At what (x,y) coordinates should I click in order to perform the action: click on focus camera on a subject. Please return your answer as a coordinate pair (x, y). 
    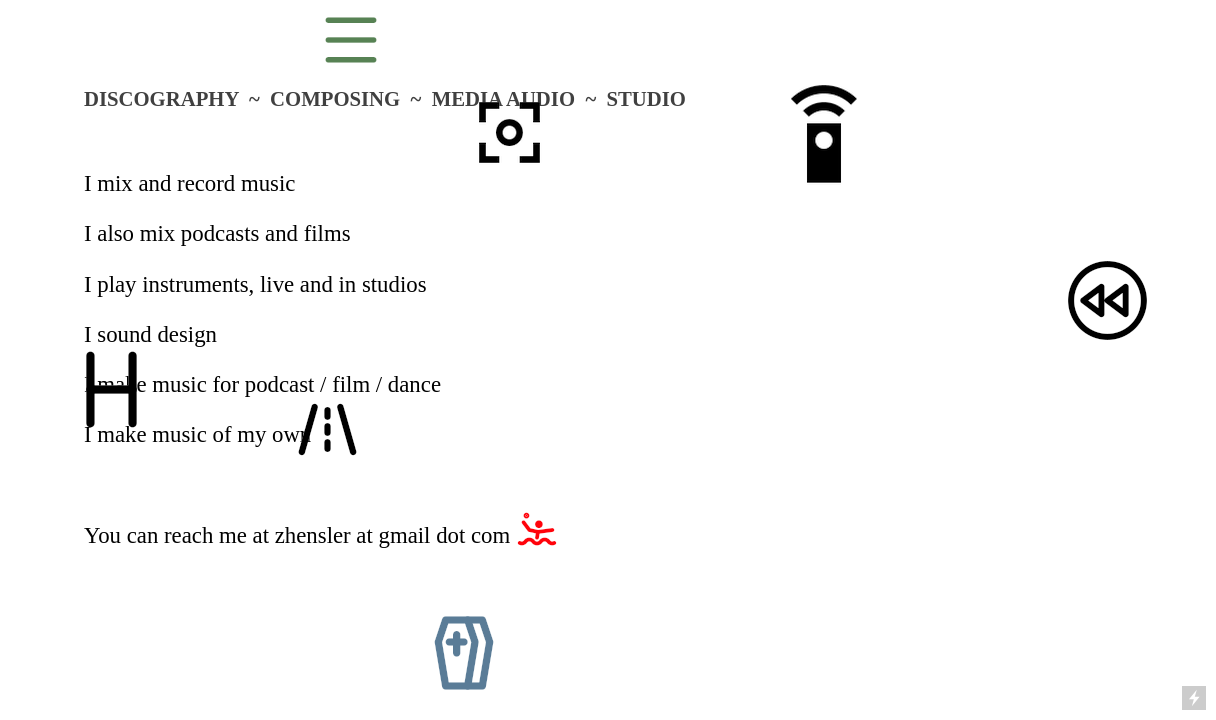
    Looking at the image, I should click on (509, 132).